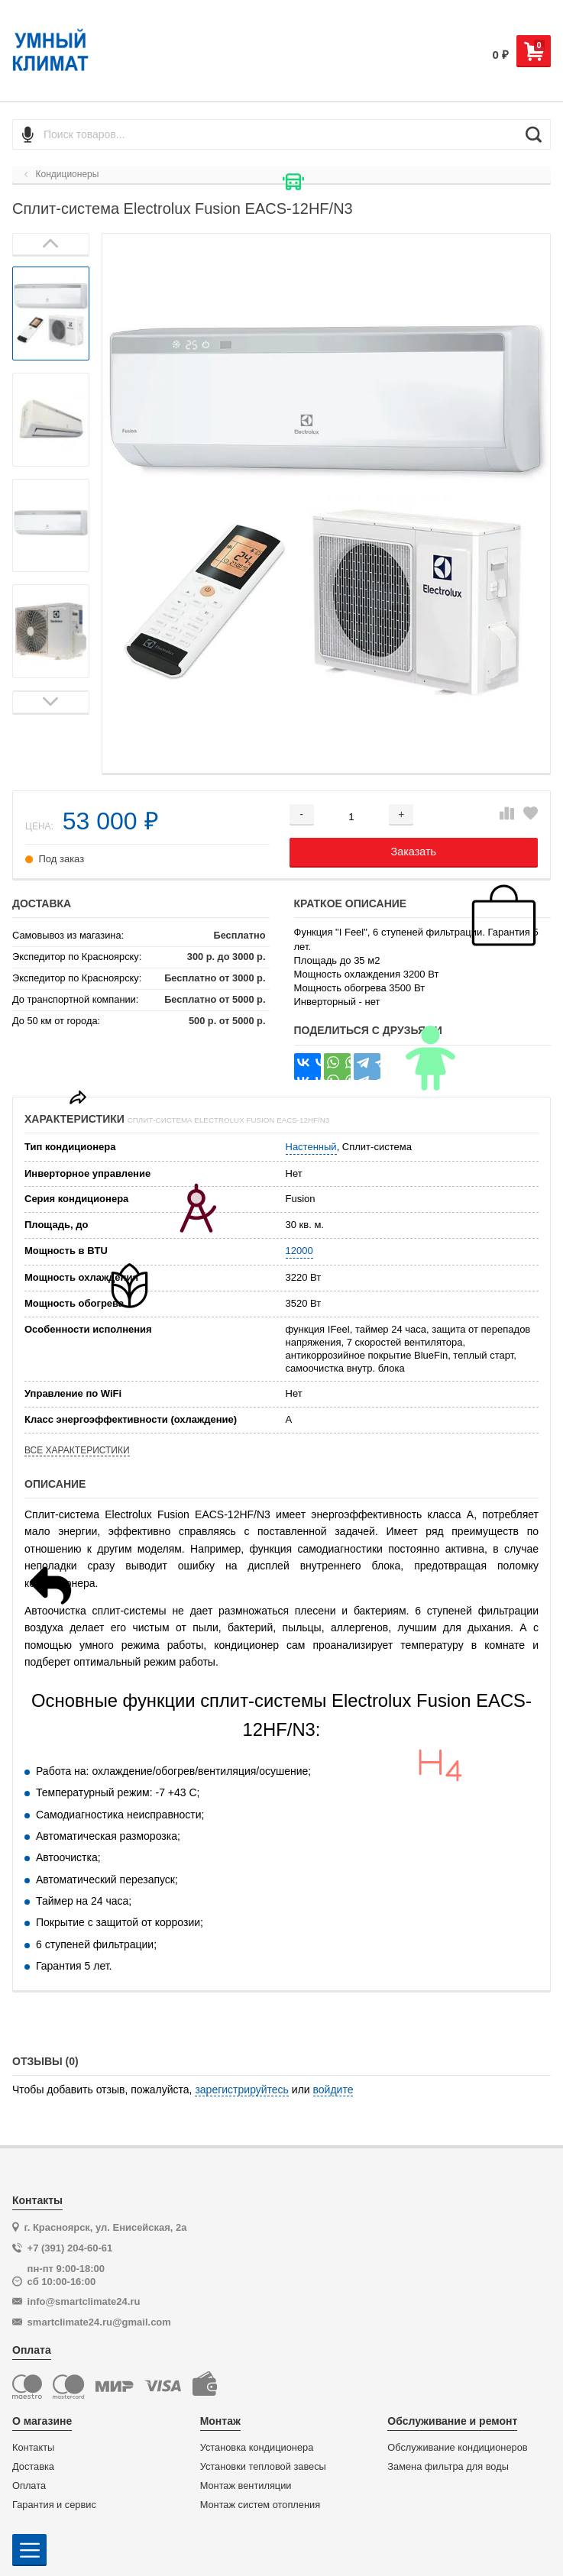  I want to click on view your shopping bag, so click(503, 919).